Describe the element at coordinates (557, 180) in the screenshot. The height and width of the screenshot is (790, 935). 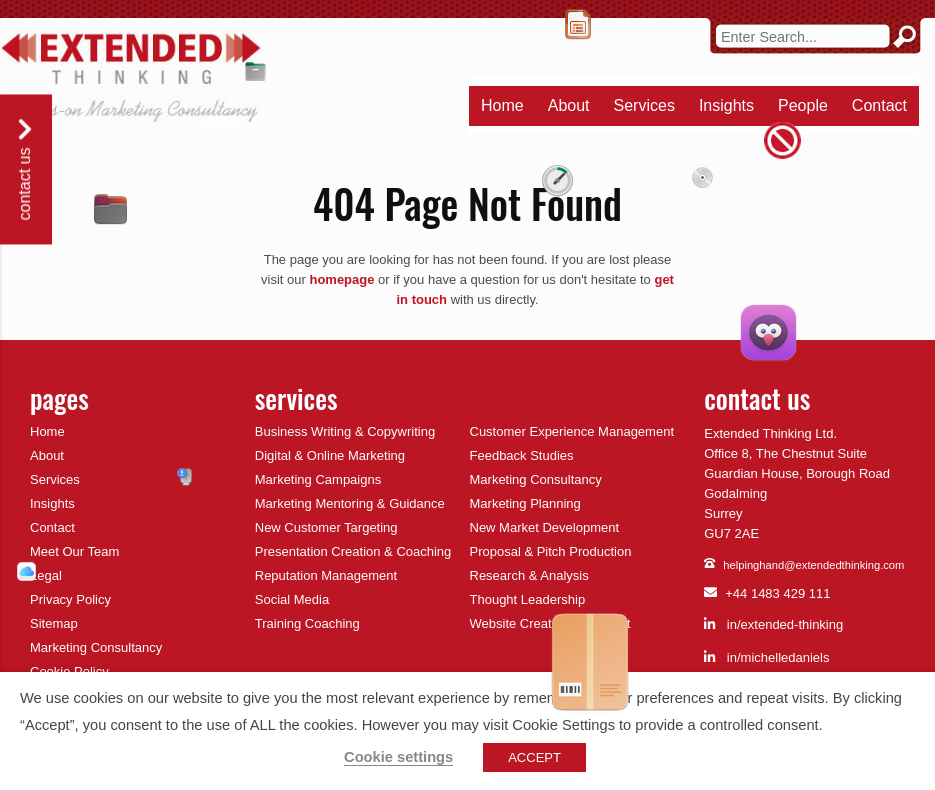
I see `open sysprof system profiler` at that location.